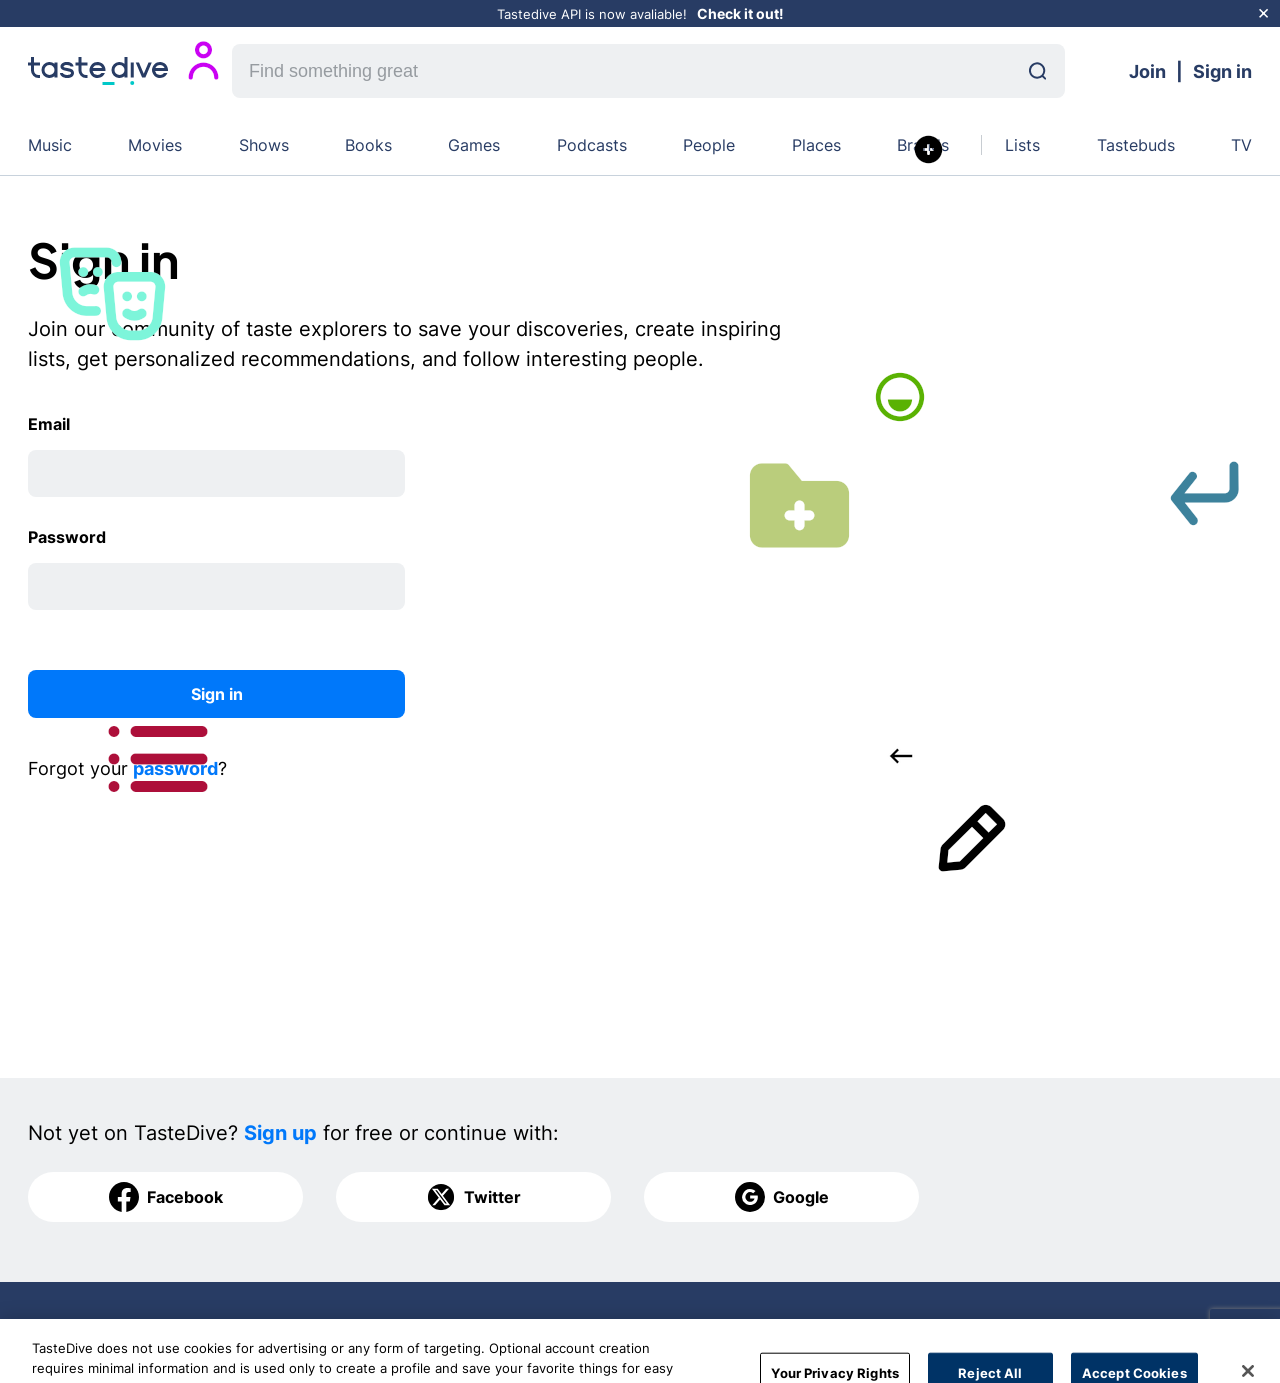 The height and width of the screenshot is (1383, 1280). I want to click on add a new item, so click(928, 149).